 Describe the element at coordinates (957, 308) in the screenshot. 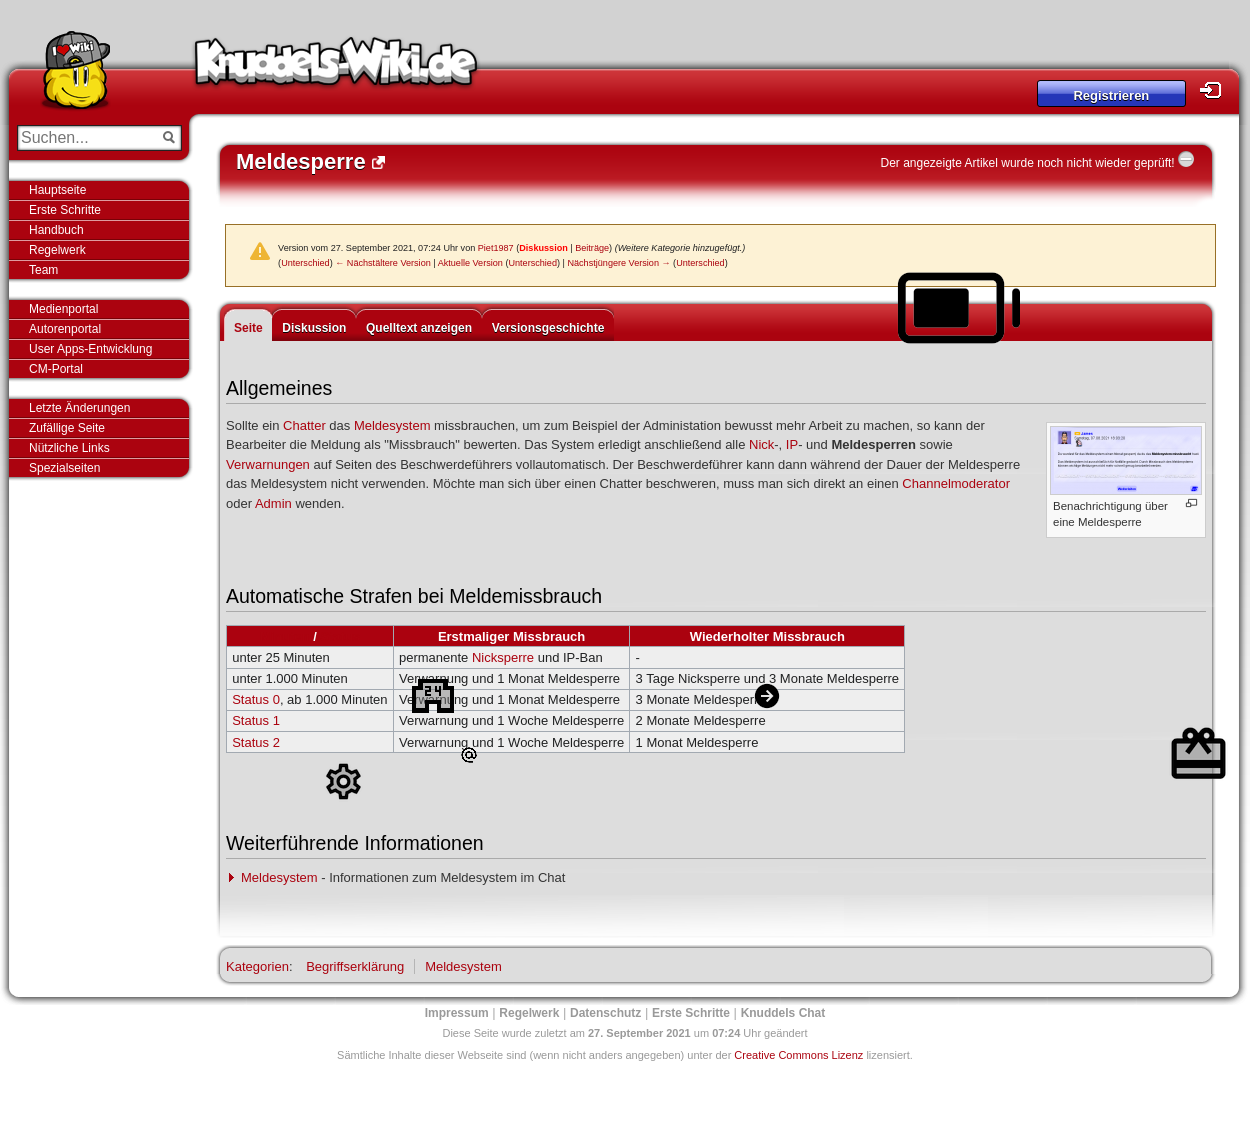

I see `indicates battery is at high charge level` at that location.